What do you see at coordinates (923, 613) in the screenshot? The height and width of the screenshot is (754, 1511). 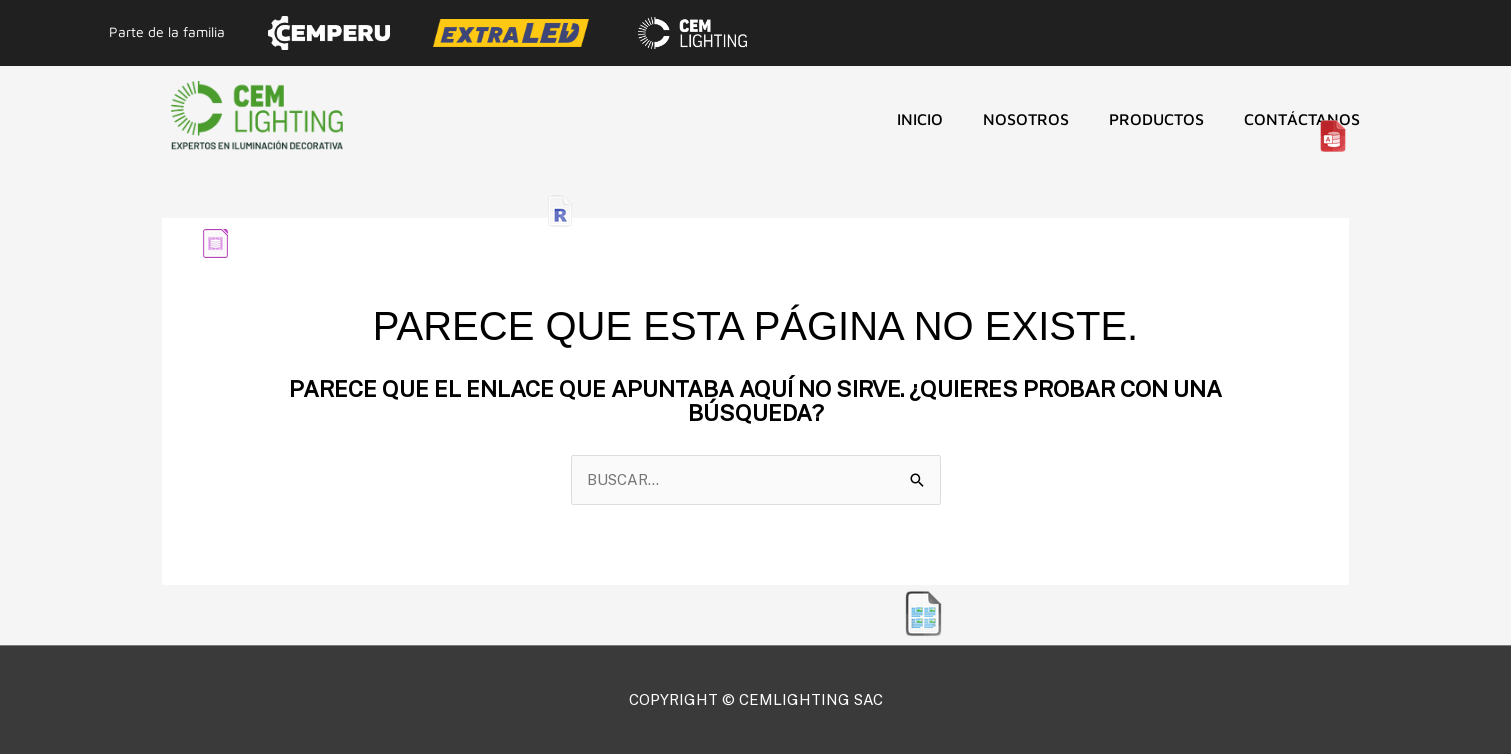 I see `libreoffice master document file type` at bounding box center [923, 613].